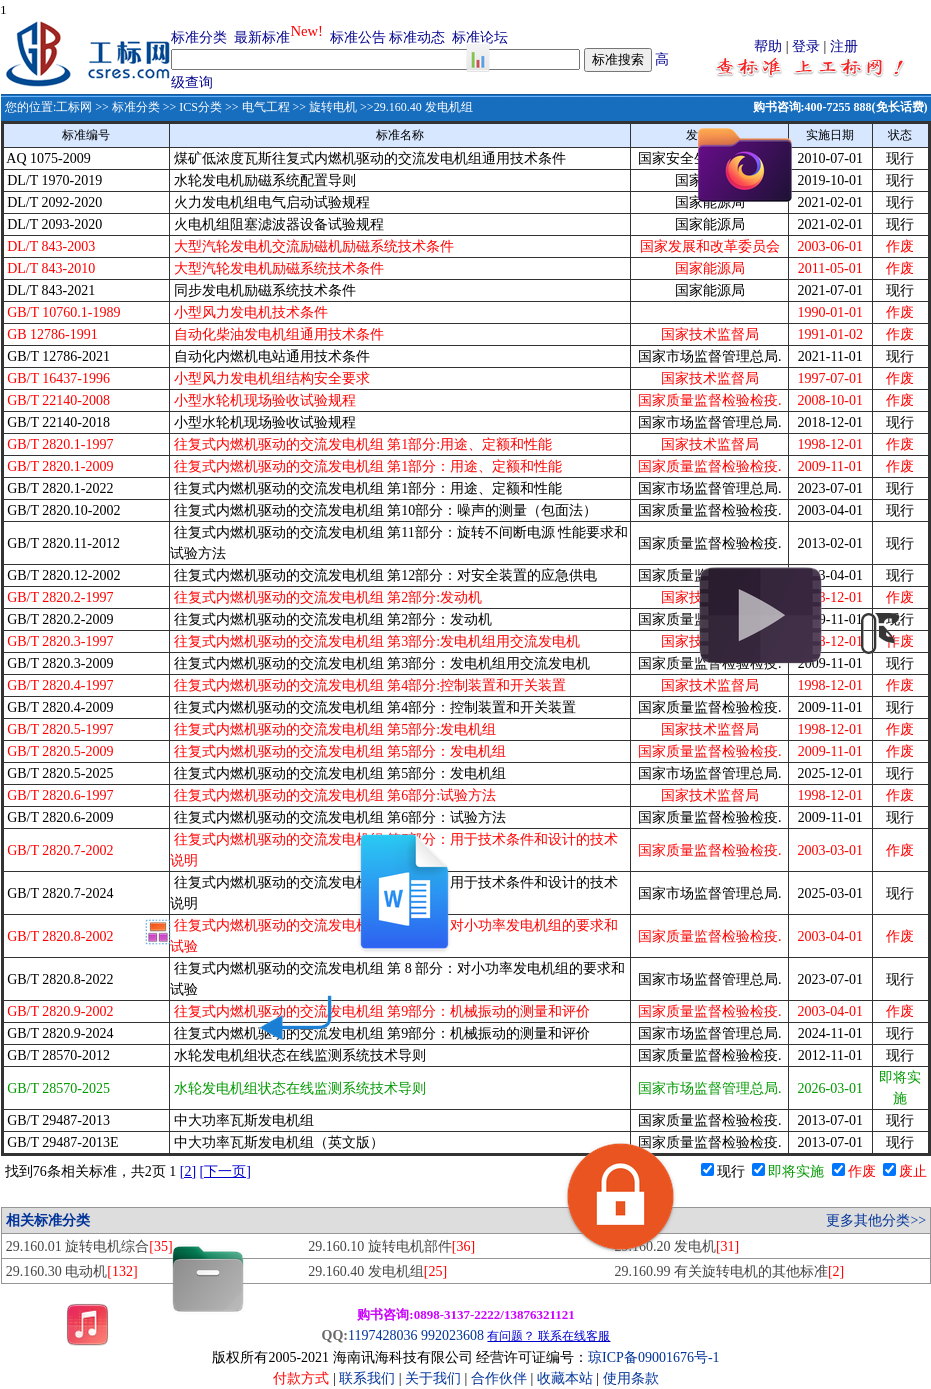 Image resolution: width=931 pixels, height=1389 pixels. Describe the element at coordinates (158, 932) in the screenshot. I see `select all items in the current view` at that location.